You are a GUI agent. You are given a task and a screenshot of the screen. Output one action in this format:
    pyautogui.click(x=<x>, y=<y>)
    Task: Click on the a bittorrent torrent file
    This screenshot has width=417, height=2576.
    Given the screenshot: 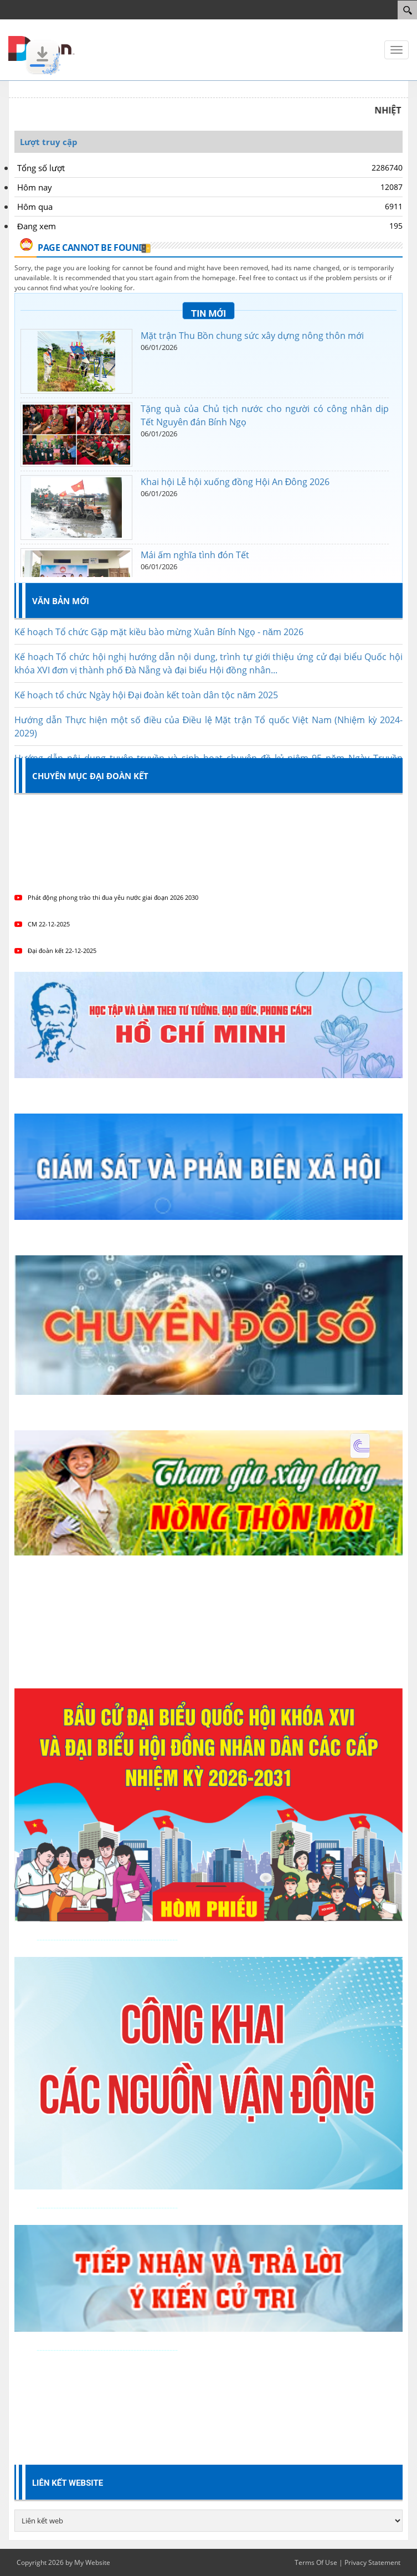 What is the action you would take?
    pyautogui.click(x=360, y=1446)
    